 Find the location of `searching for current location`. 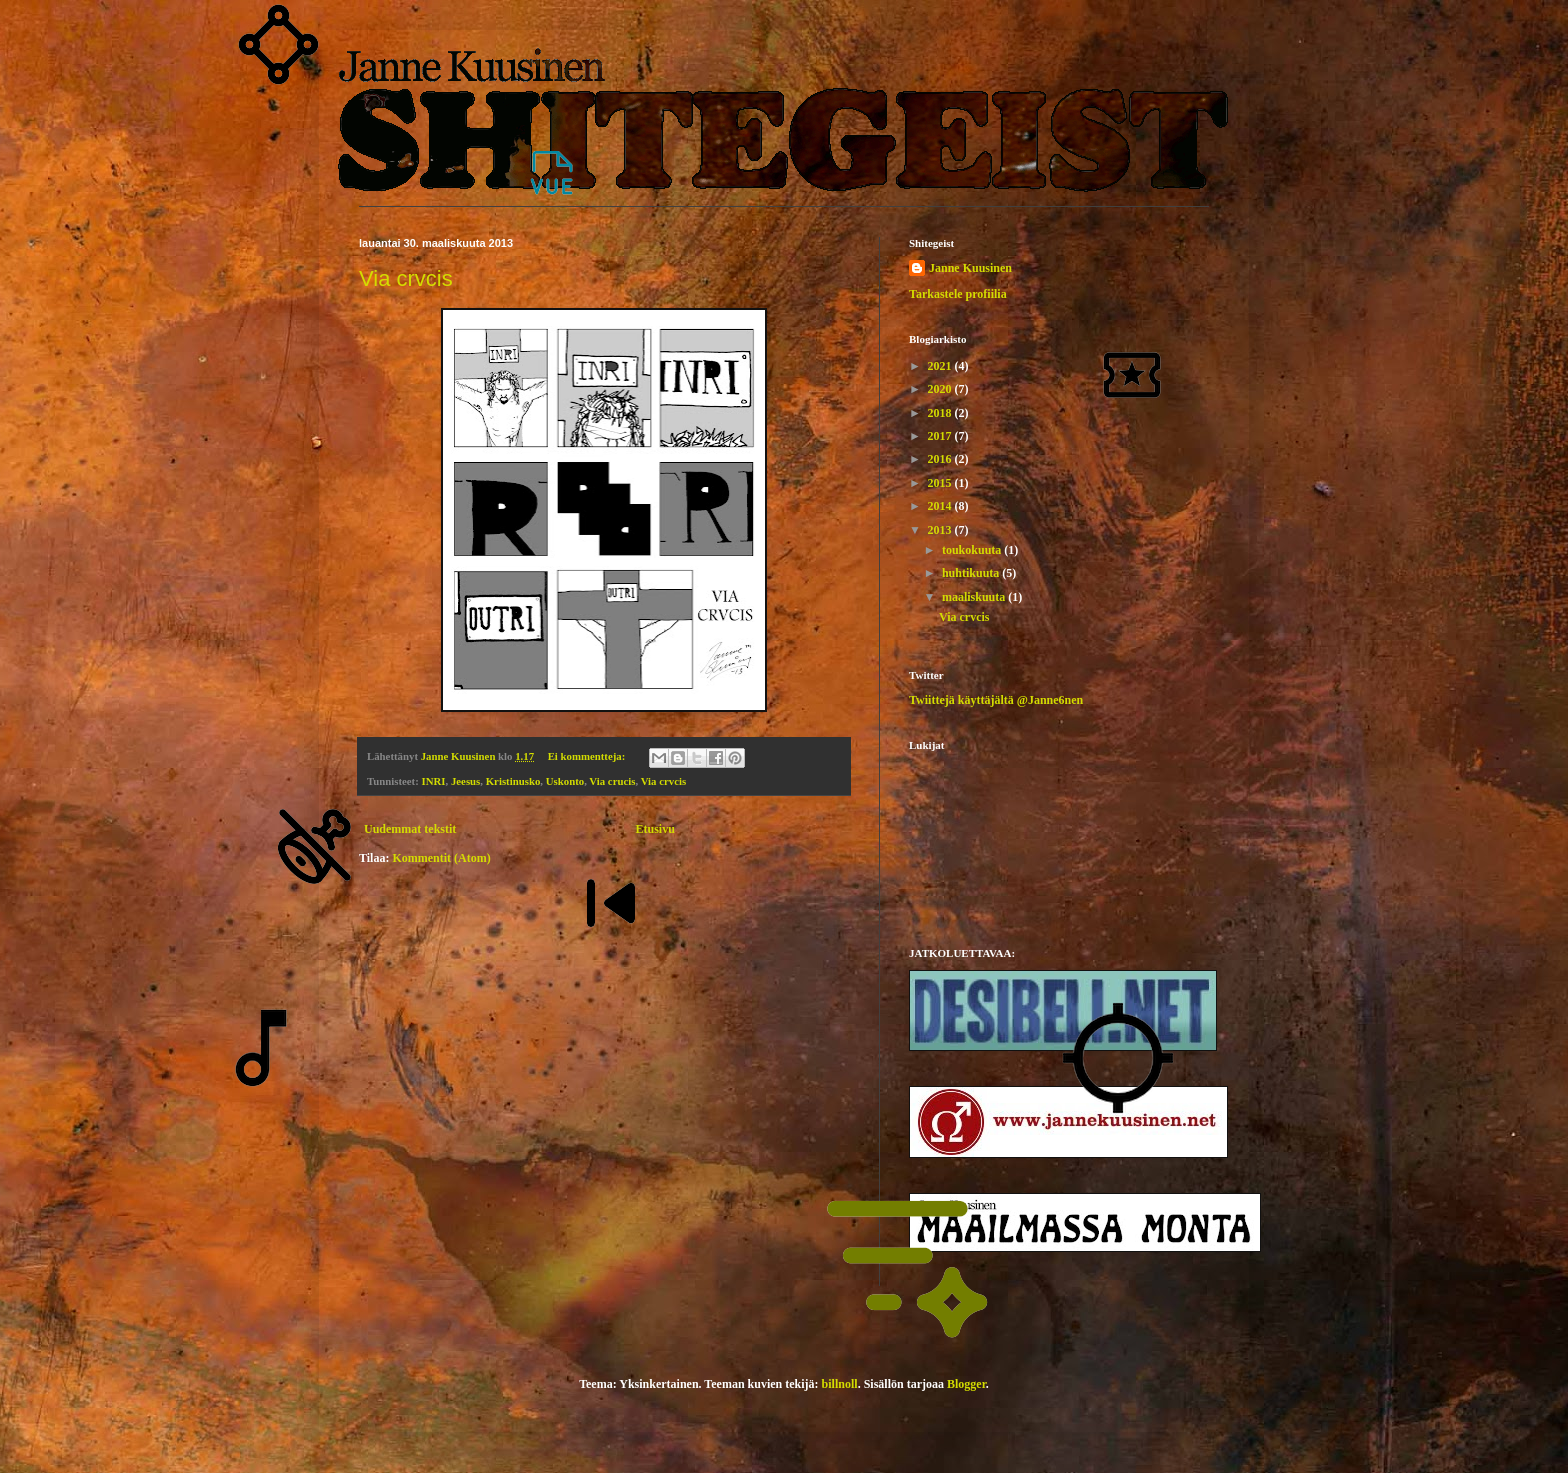

searching for current location is located at coordinates (1118, 1058).